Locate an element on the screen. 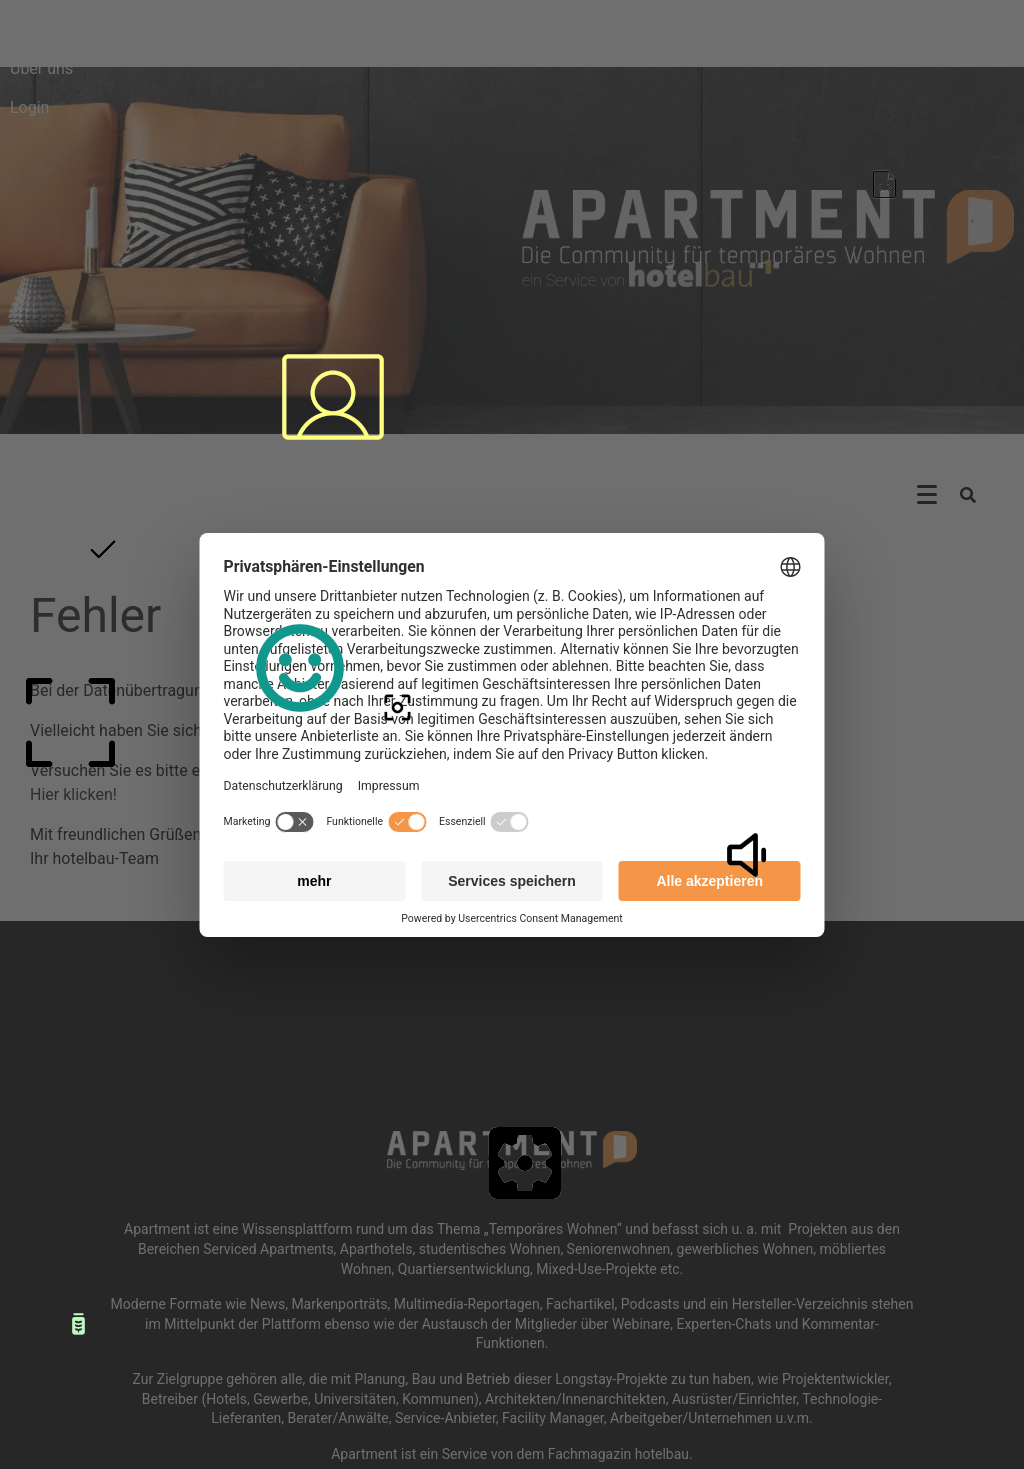  expand to fullscreen mode is located at coordinates (70, 722).